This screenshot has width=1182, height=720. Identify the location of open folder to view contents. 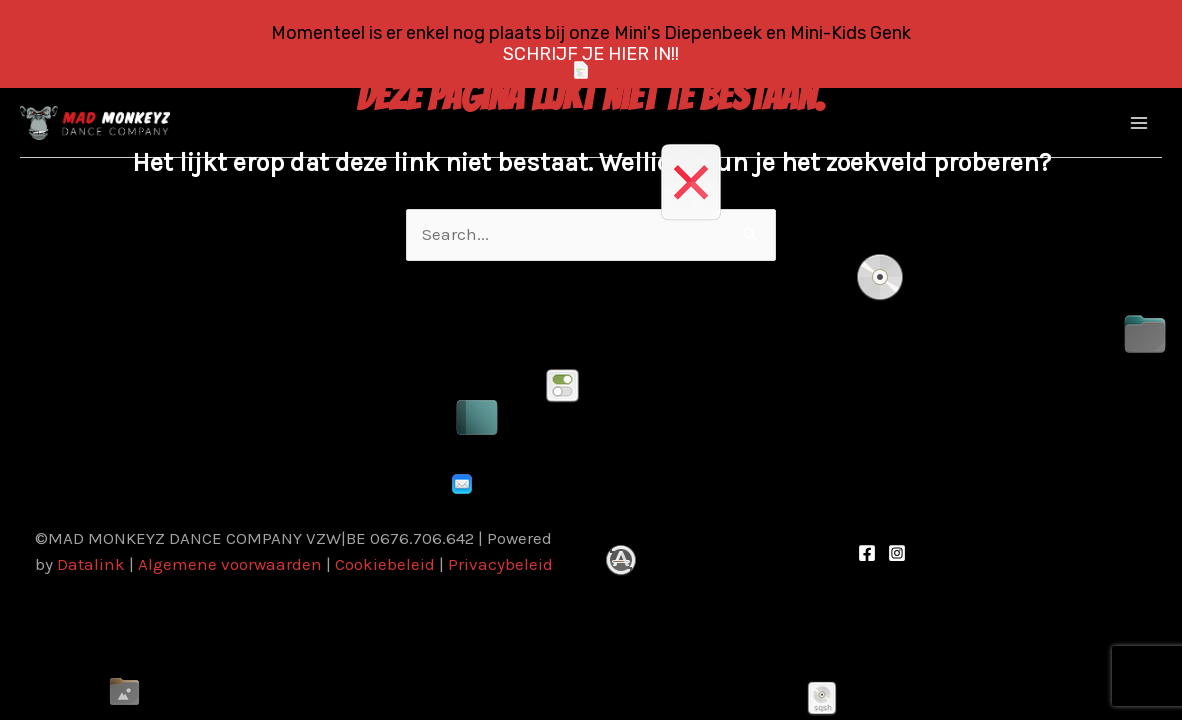
(1145, 334).